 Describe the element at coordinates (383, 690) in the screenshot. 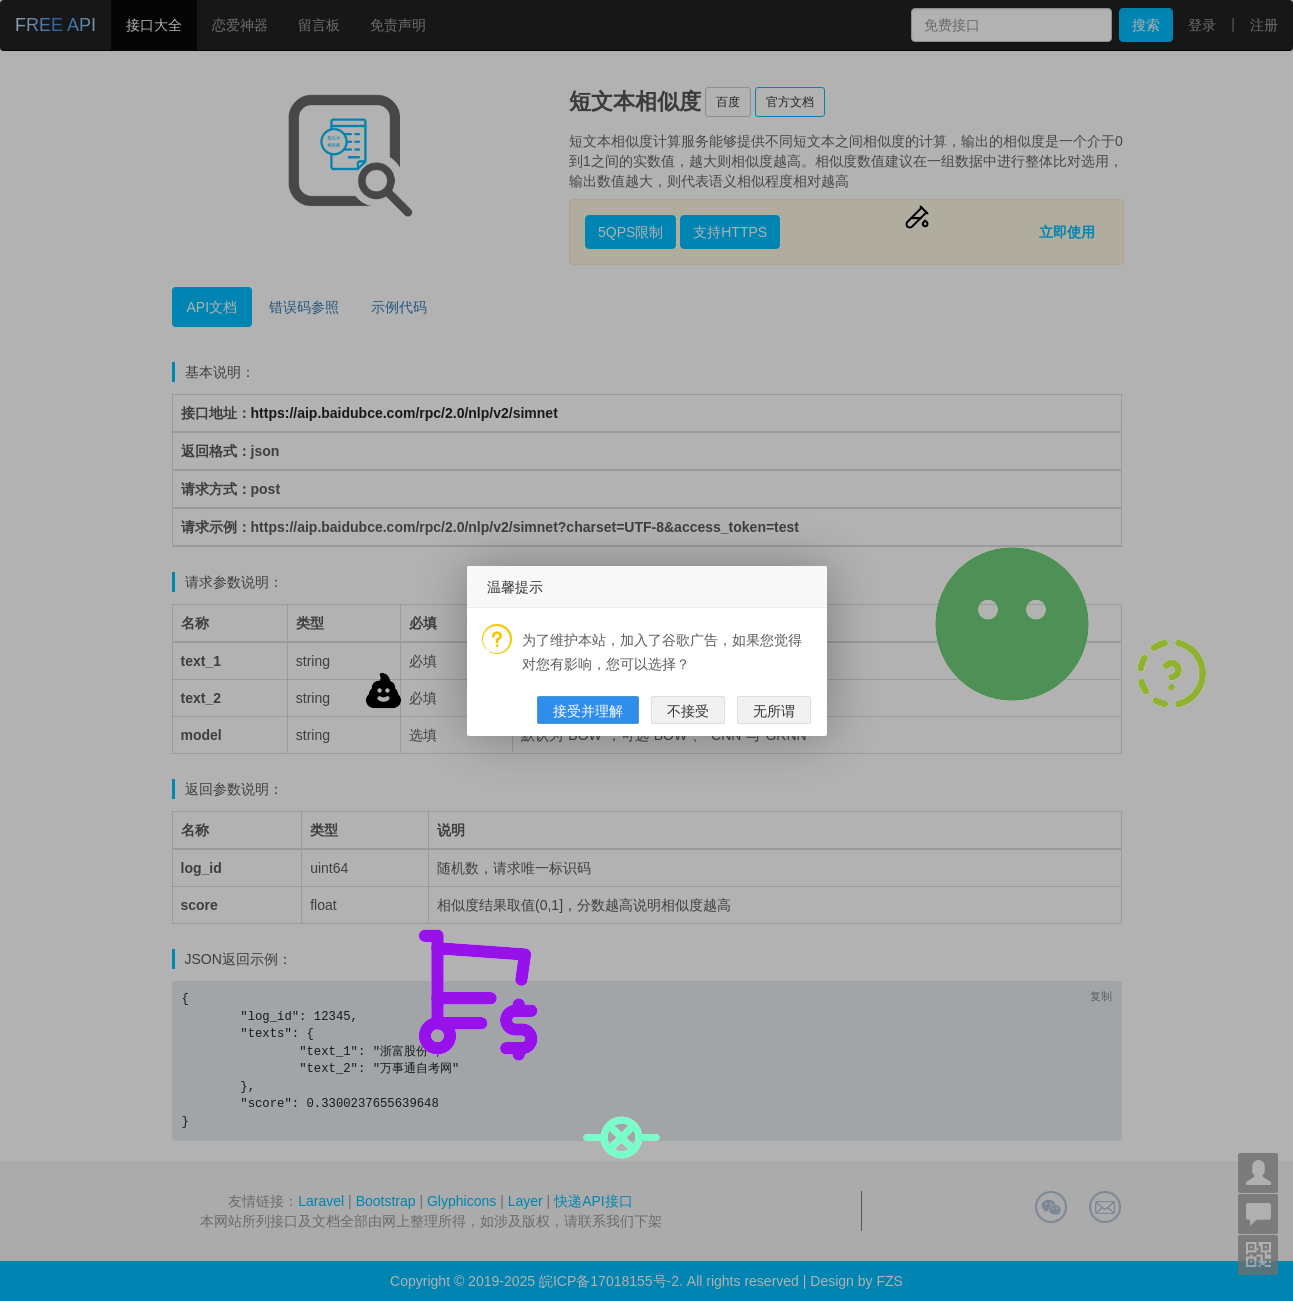

I see `add a poop emoji reaction` at that location.